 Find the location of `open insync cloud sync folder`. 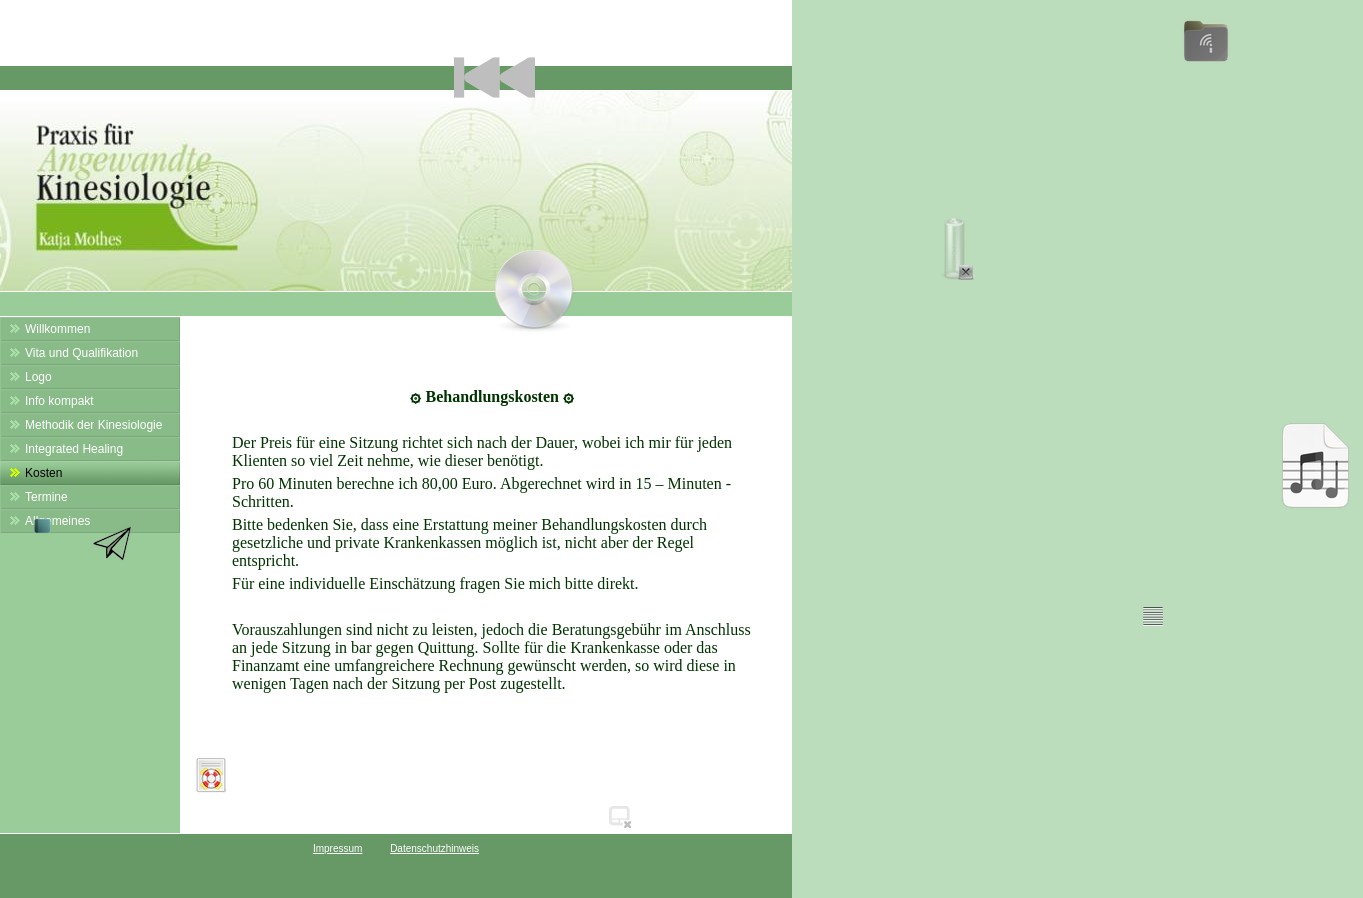

open insync cloud sync folder is located at coordinates (1206, 41).